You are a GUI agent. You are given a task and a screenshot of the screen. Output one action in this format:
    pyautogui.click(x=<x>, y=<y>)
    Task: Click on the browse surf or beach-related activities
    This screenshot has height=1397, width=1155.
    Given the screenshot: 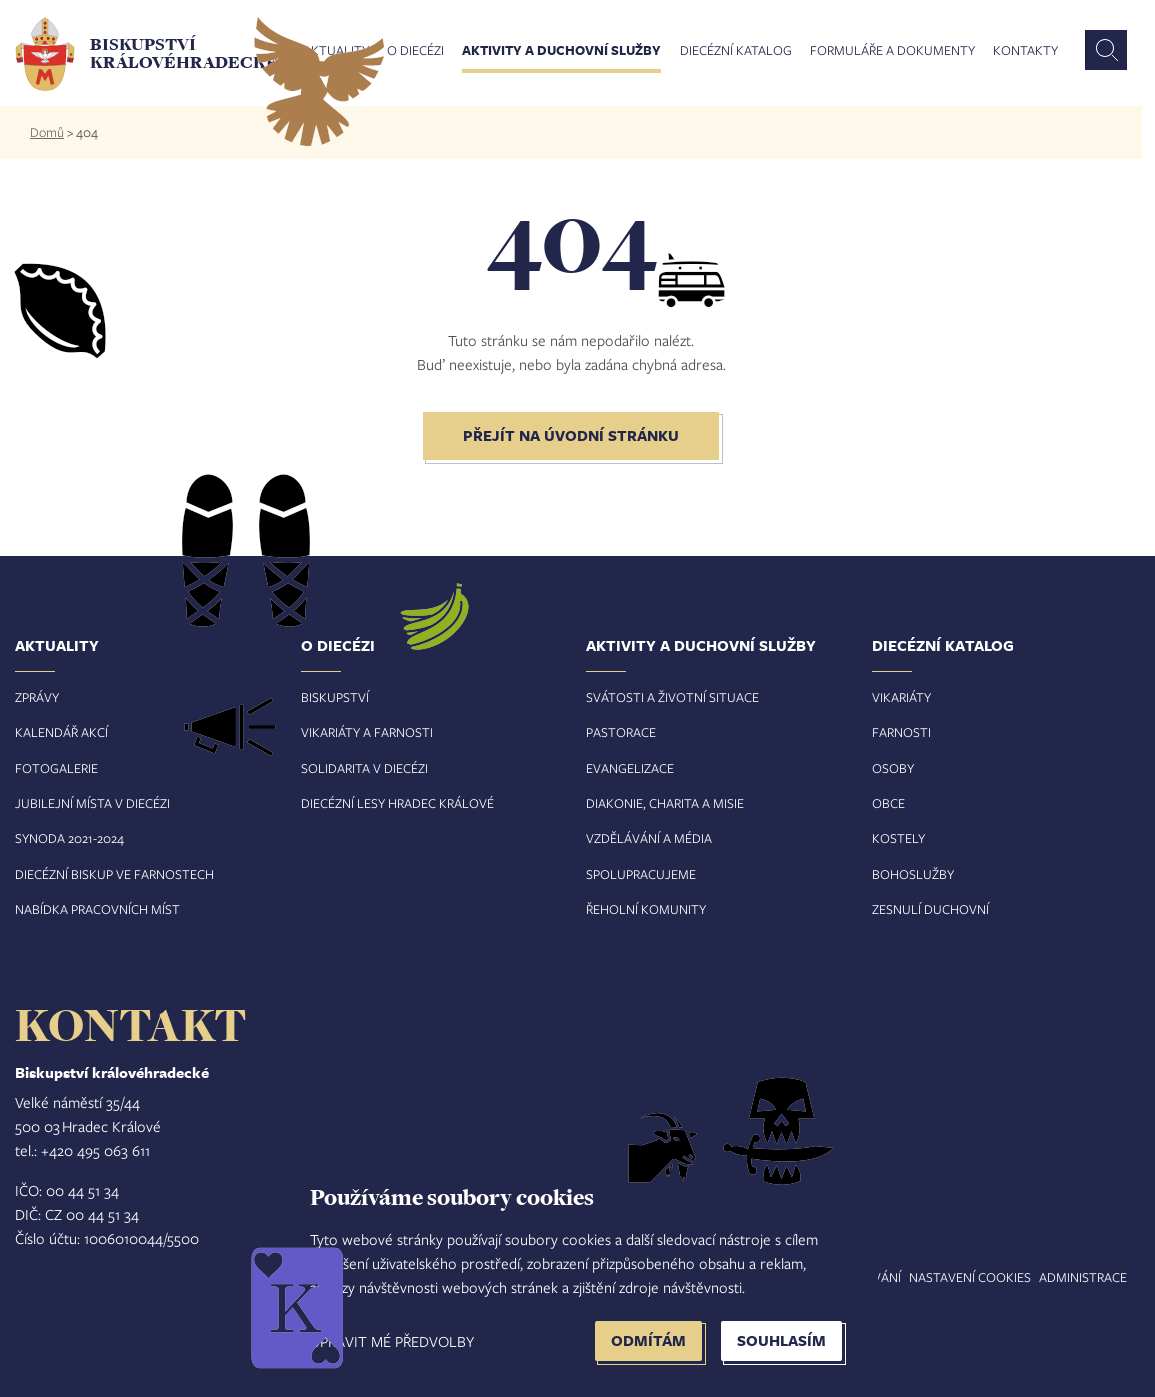 What is the action you would take?
    pyautogui.click(x=691, y=277)
    